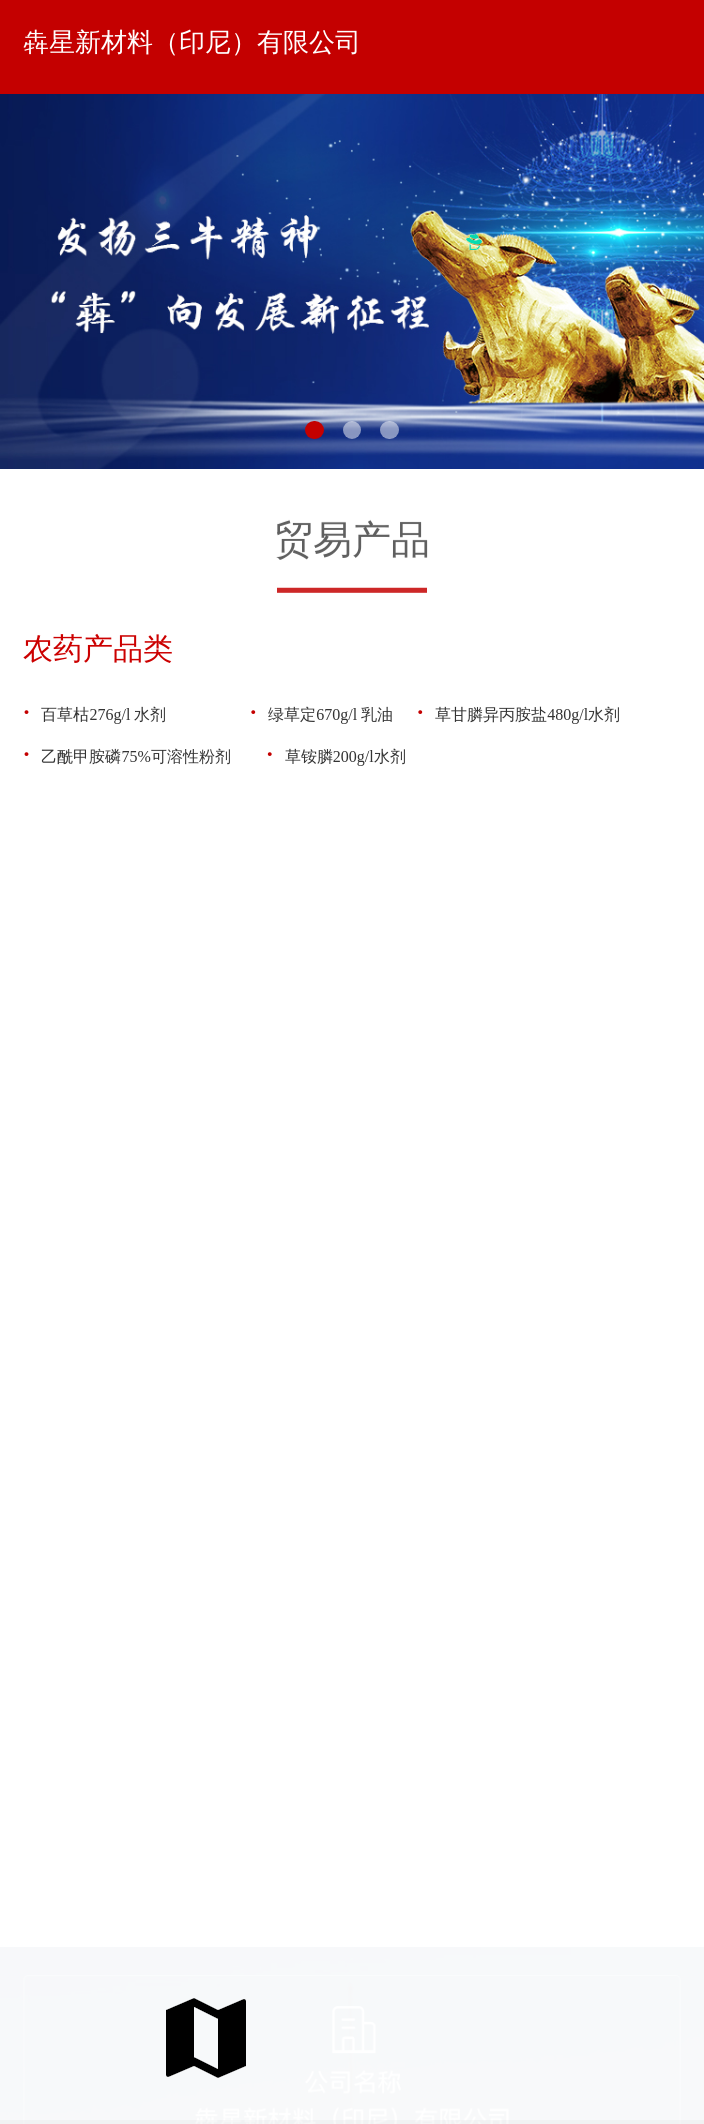  What do you see at coordinates (474, 242) in the screenshot?
I see `cyberdefenders platform logo` at bounding box center [474, 242].